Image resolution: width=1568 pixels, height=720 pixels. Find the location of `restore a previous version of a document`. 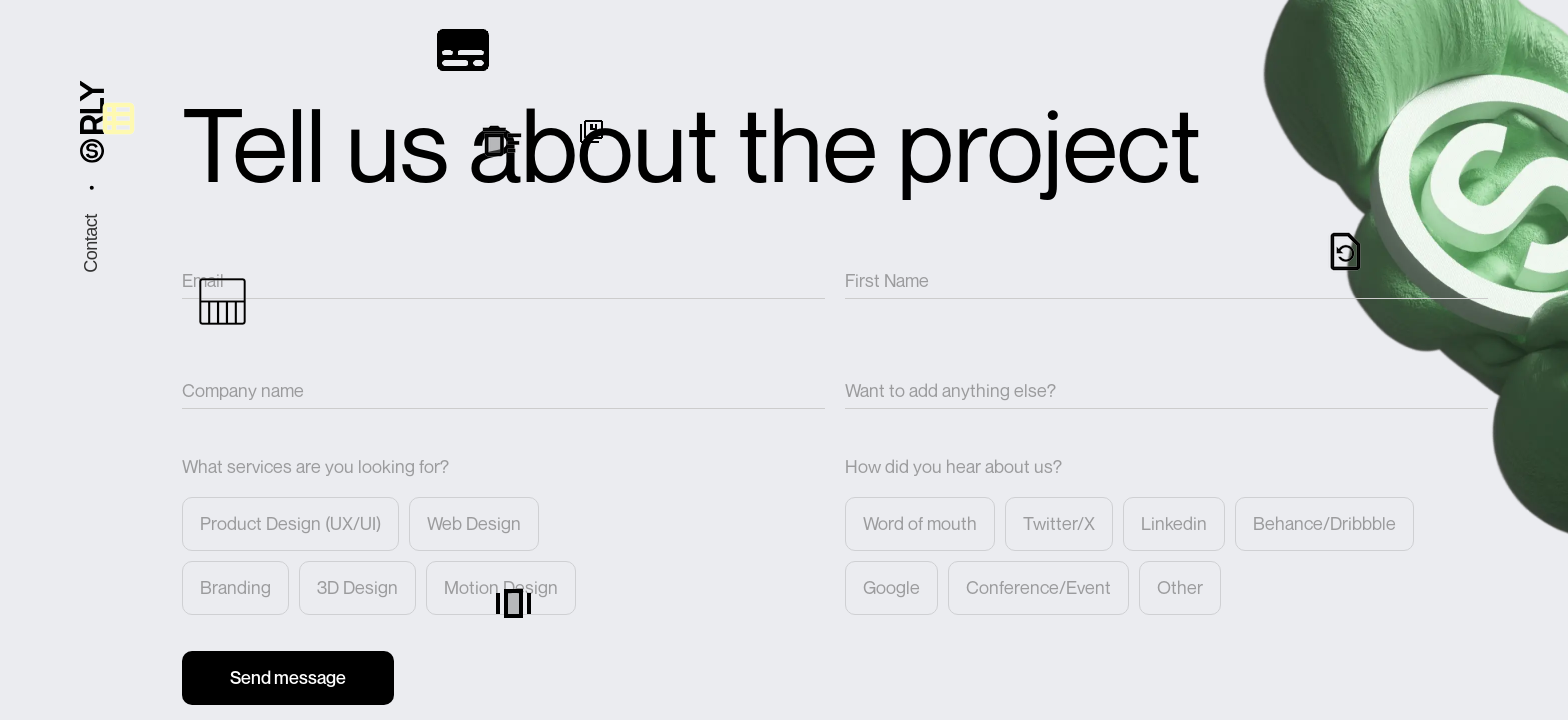

restore a previous version of a document is located at coordinates (1345, 251).